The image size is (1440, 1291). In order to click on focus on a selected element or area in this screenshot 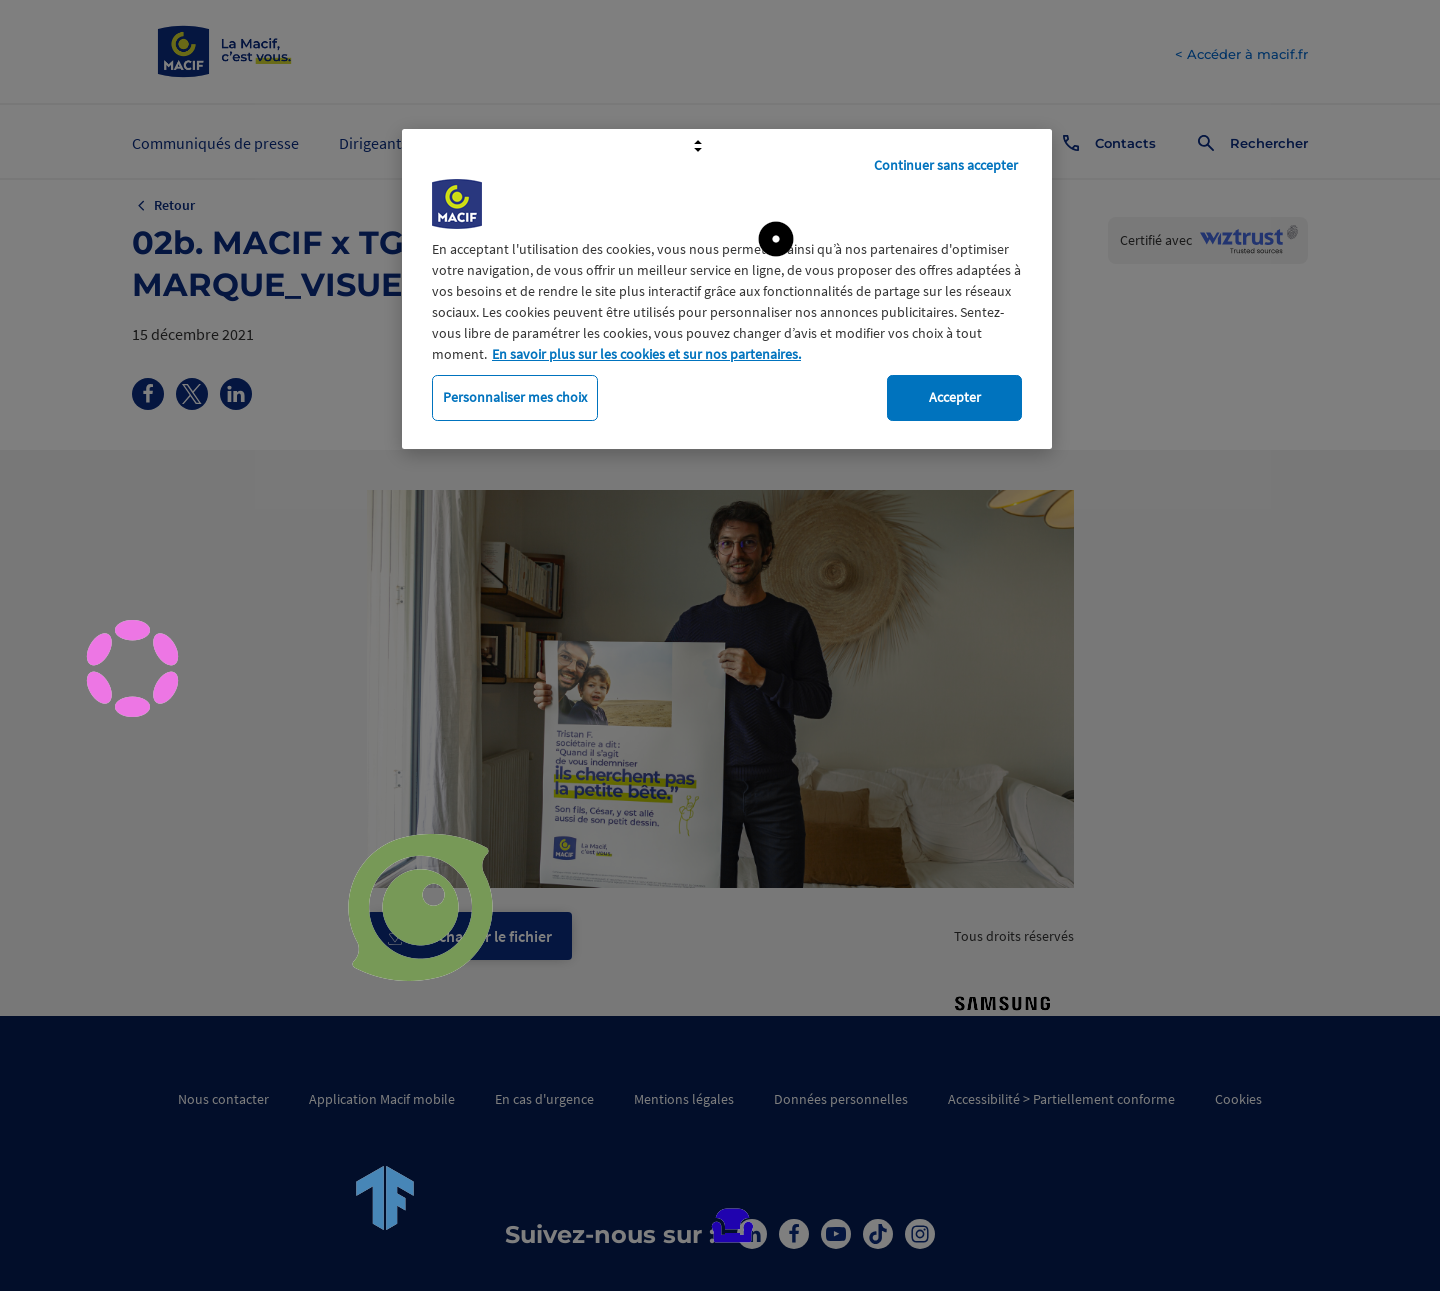, I will do `click(776, 239)`.